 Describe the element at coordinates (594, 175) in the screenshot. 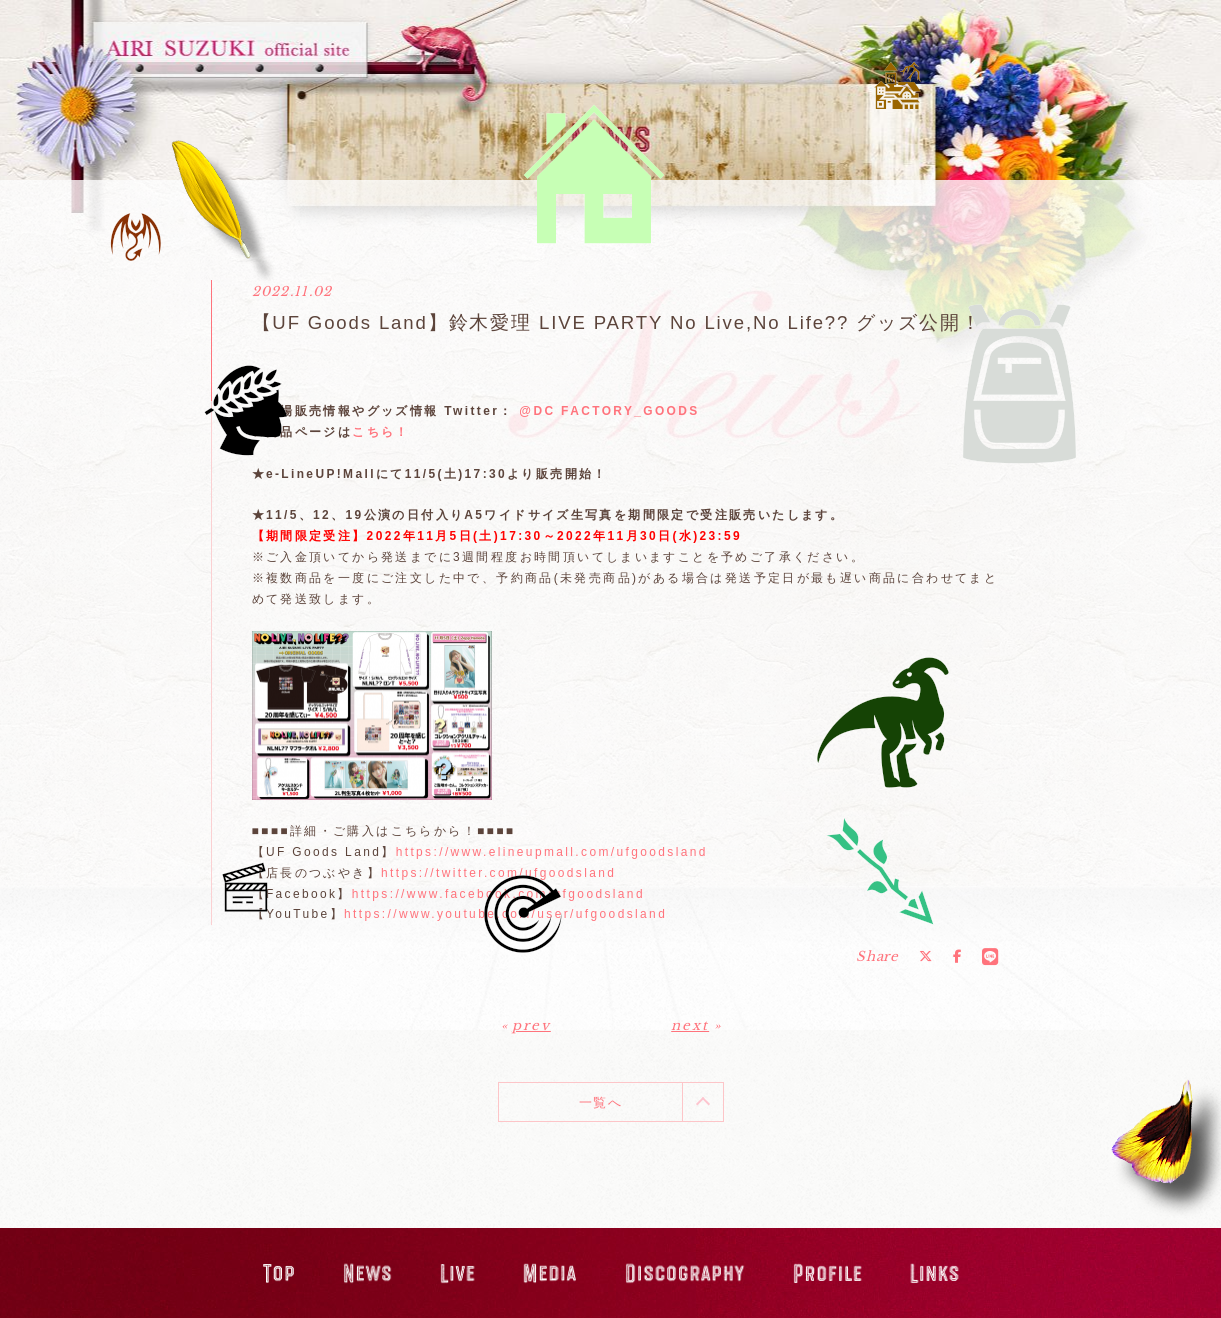

I see `navigate to home screen` at that location.